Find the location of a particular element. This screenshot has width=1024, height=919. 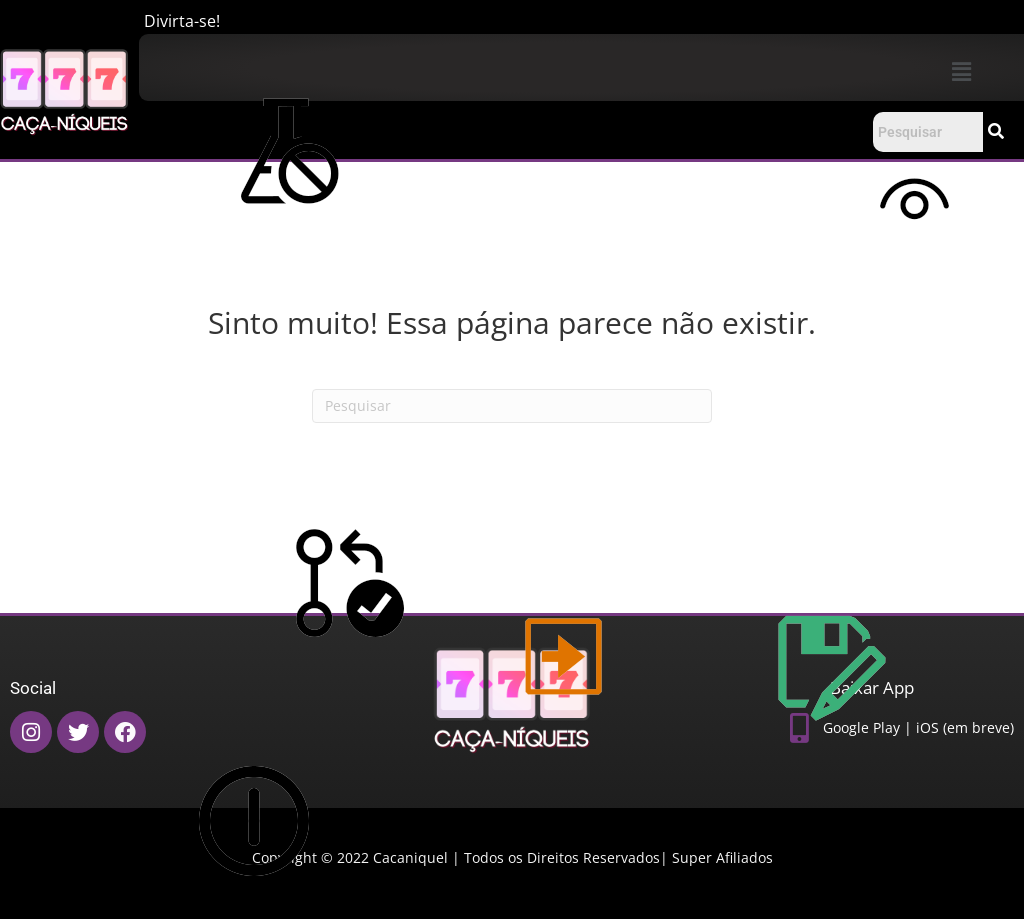

toggle visibility of a file or element is located at coordinates (914, 201).